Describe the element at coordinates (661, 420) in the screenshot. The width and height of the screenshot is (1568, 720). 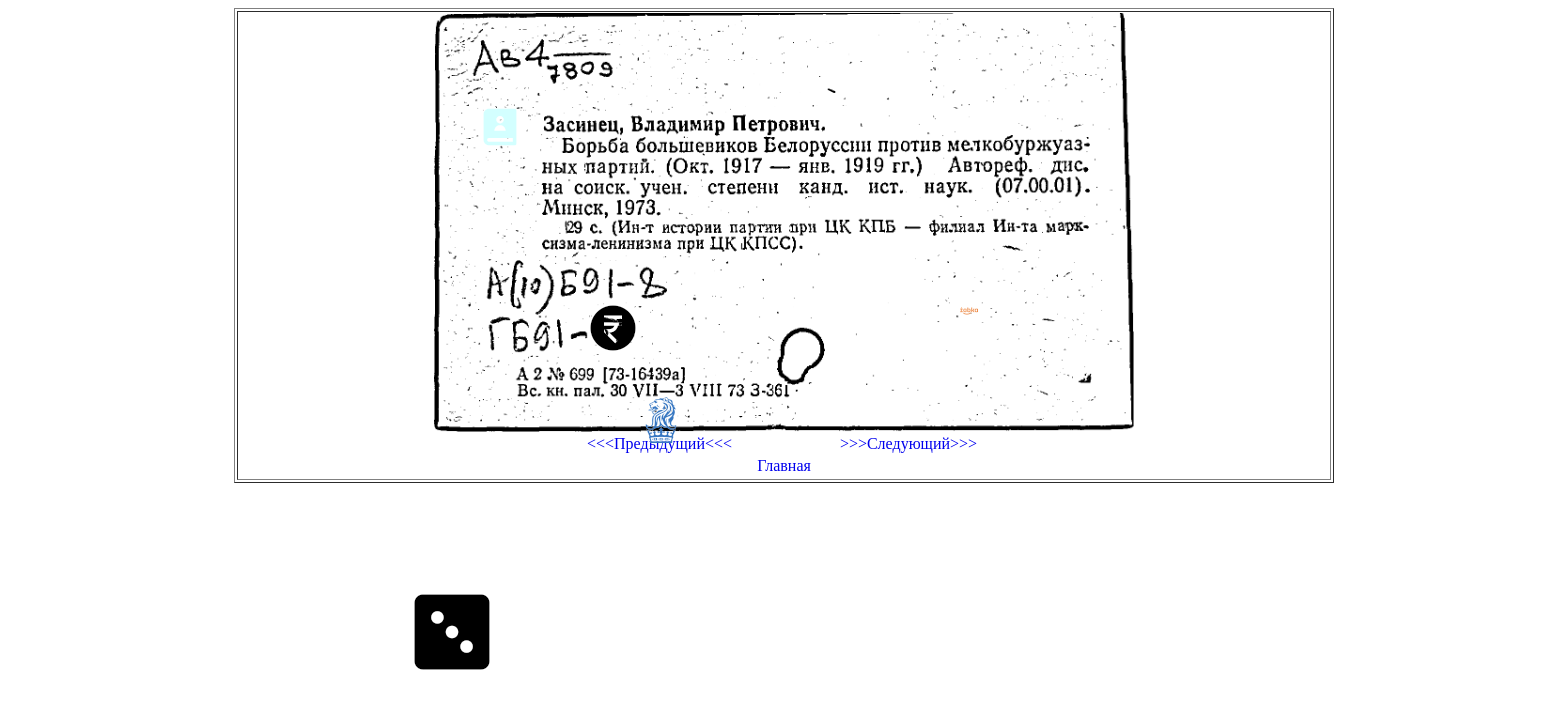
I see `the ritz-carlton hotel brand logo` at that location.